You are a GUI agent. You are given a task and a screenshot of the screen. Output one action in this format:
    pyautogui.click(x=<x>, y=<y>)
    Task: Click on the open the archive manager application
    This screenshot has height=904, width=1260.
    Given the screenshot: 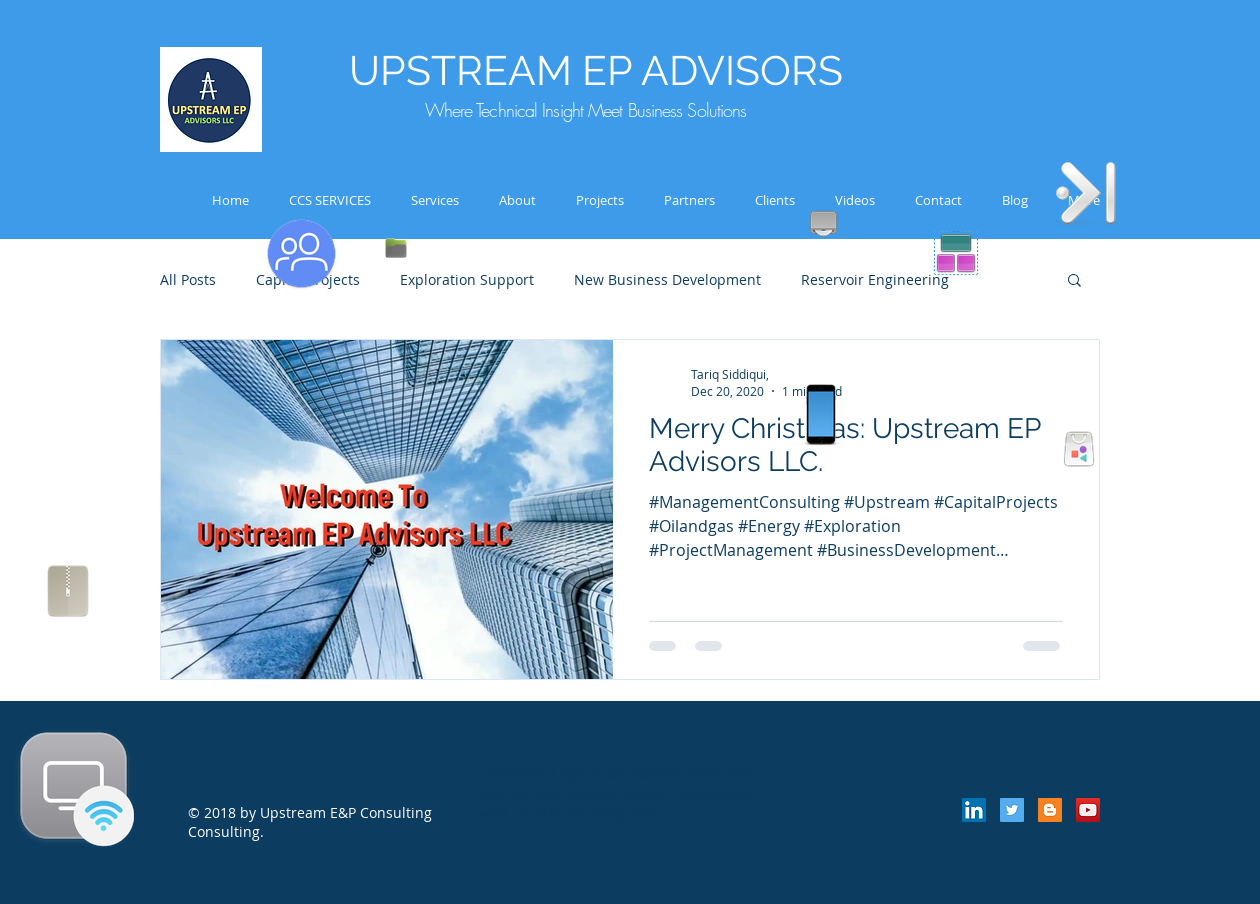 What is the action you would take?
    pyautogui.click(x=68, y=591)
    